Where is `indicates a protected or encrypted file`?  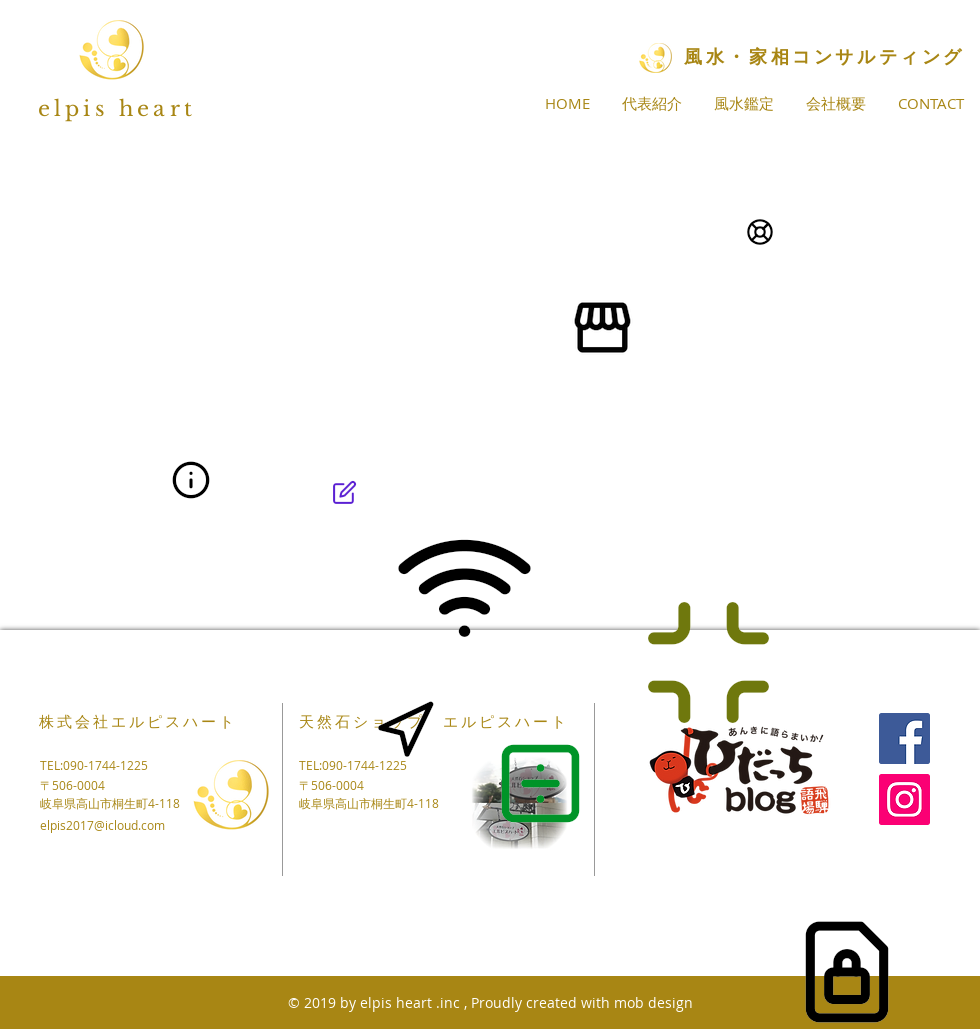
indicates a protected or encrypted file is located at coordinates (847, 972).